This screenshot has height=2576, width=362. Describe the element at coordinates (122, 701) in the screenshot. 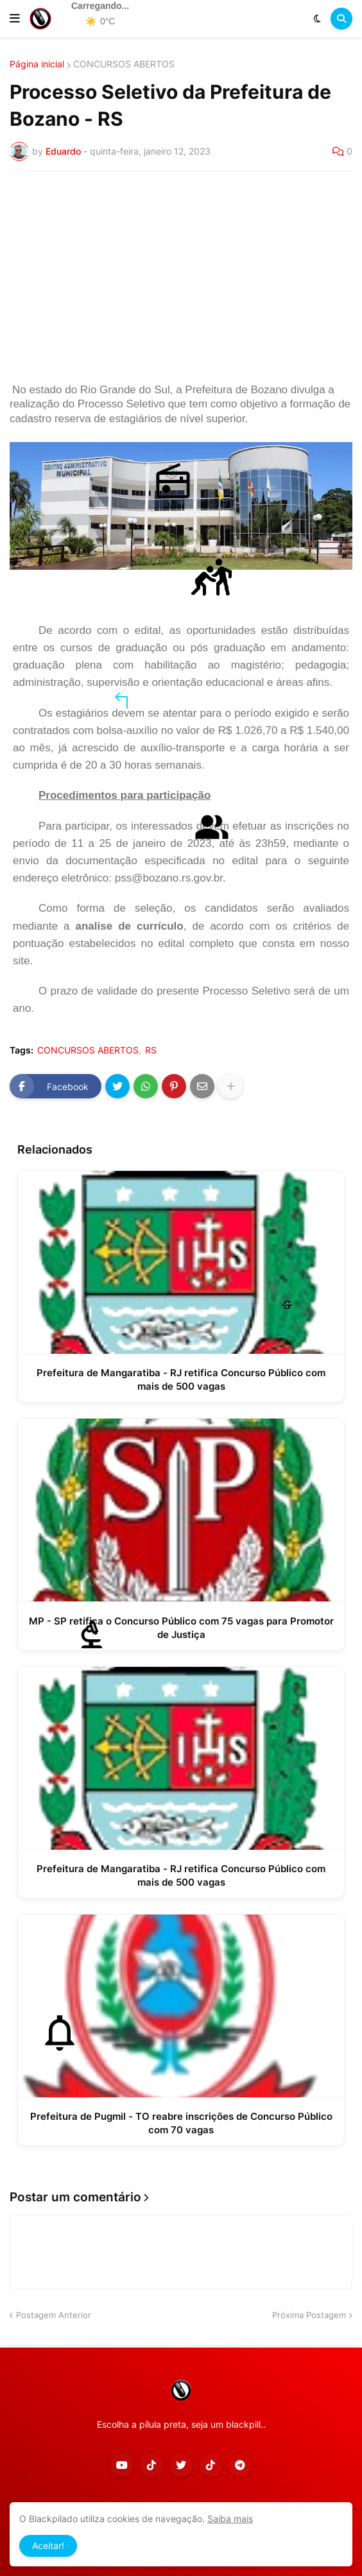

I see `go back to previous screen` at that location.